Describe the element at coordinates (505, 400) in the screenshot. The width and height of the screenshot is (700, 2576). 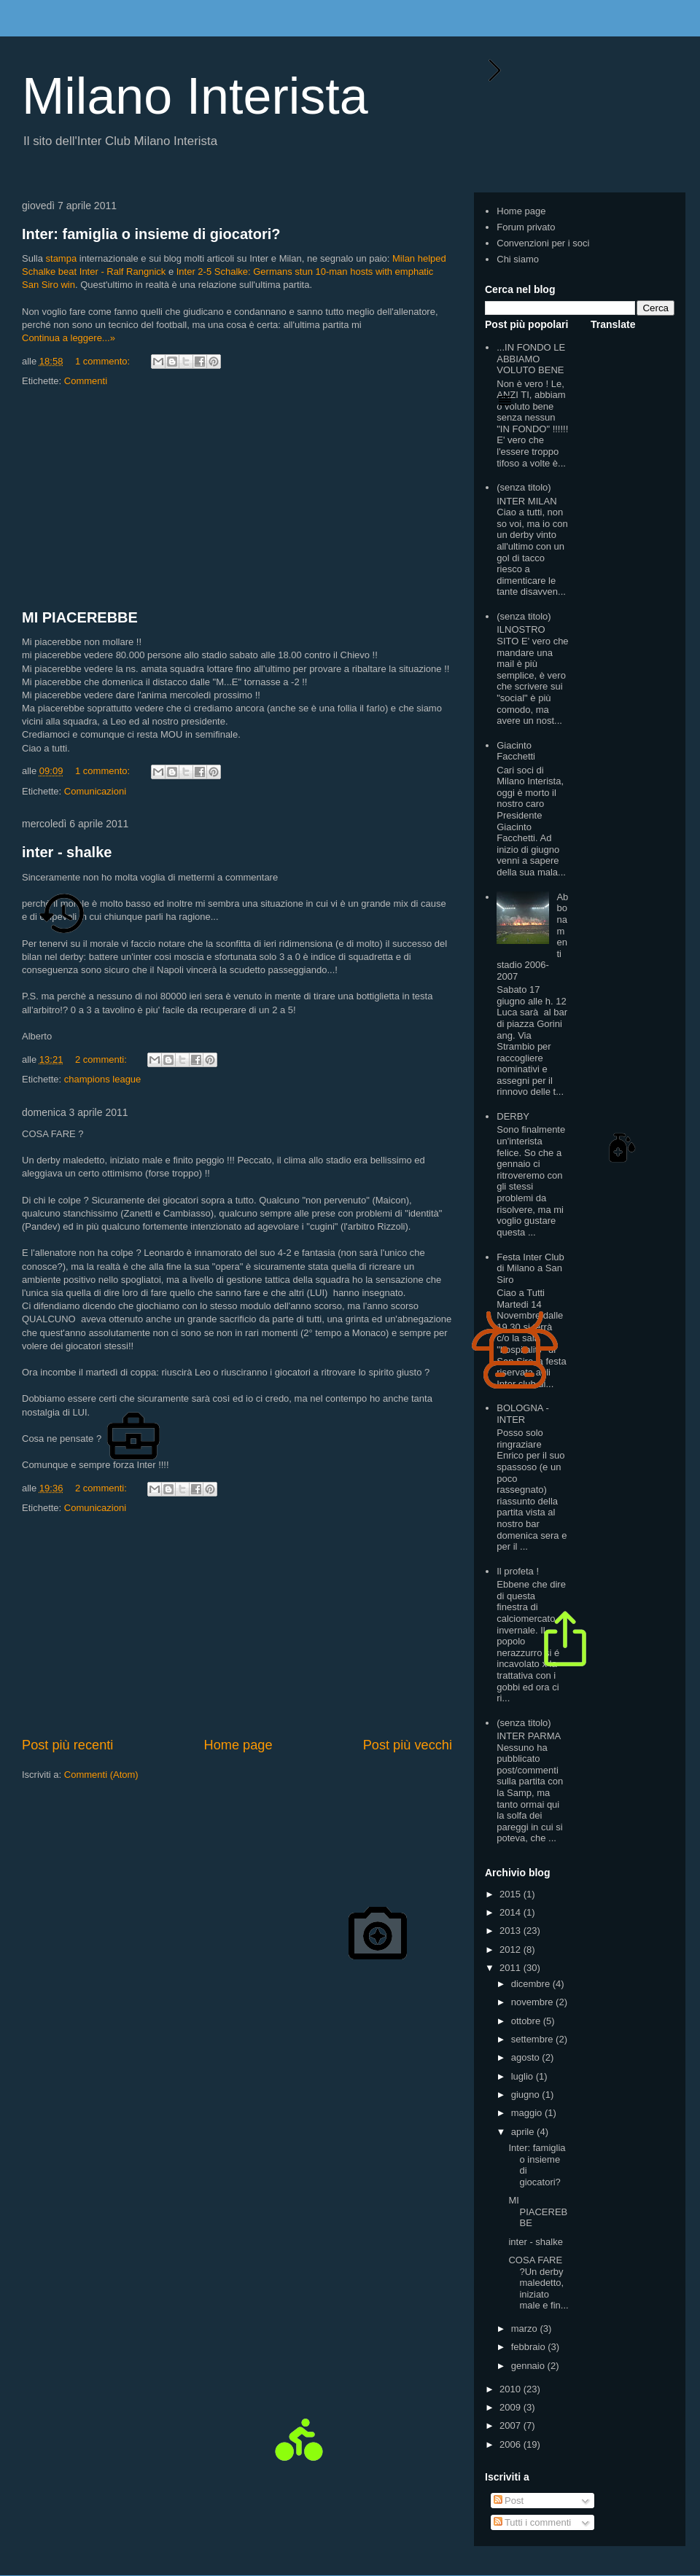
I see `open navigation menu` at that location.